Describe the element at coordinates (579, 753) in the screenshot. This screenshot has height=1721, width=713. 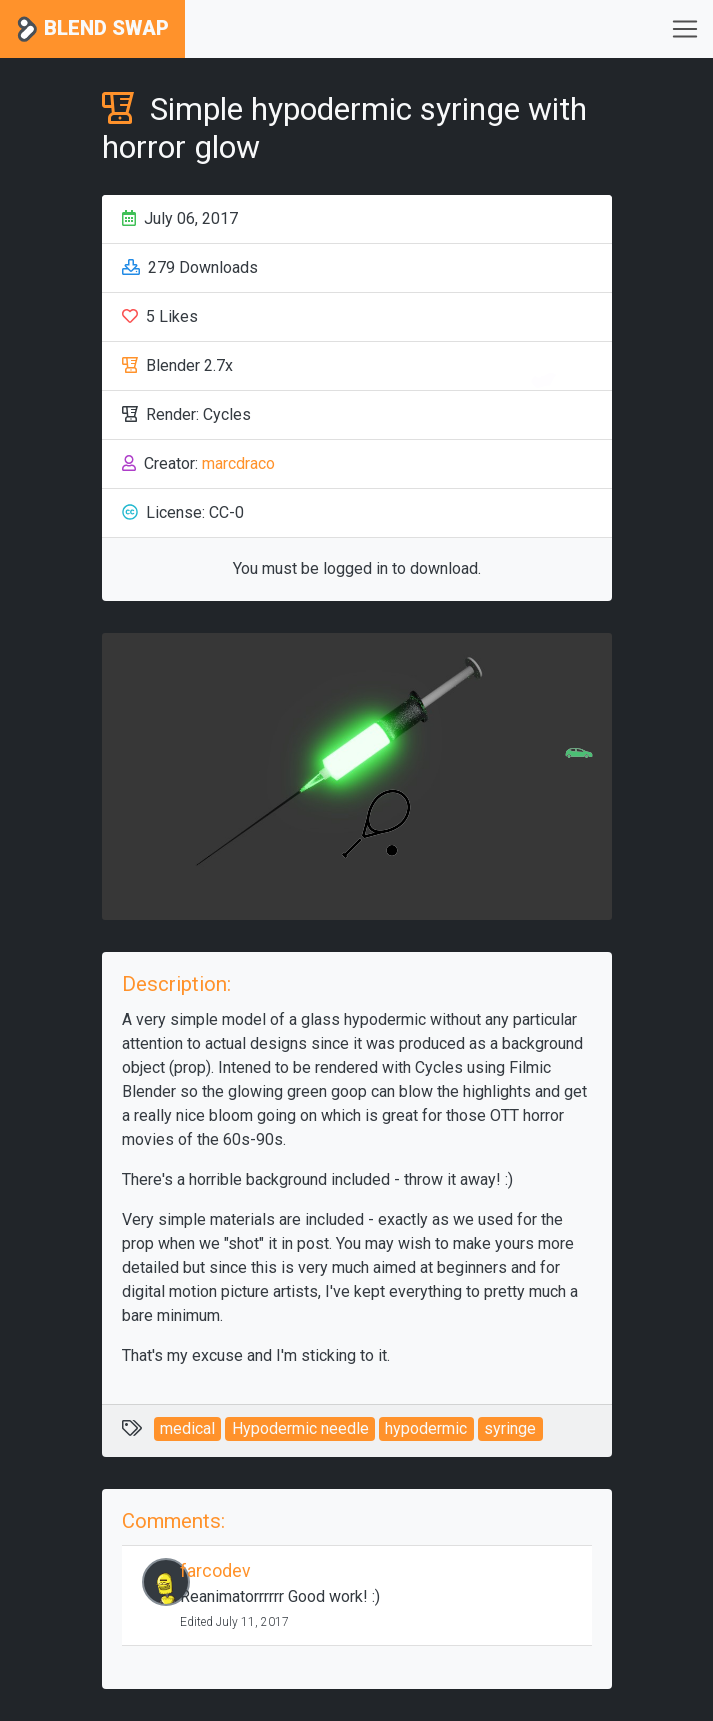
I see `select city car vehicle type` at that location.